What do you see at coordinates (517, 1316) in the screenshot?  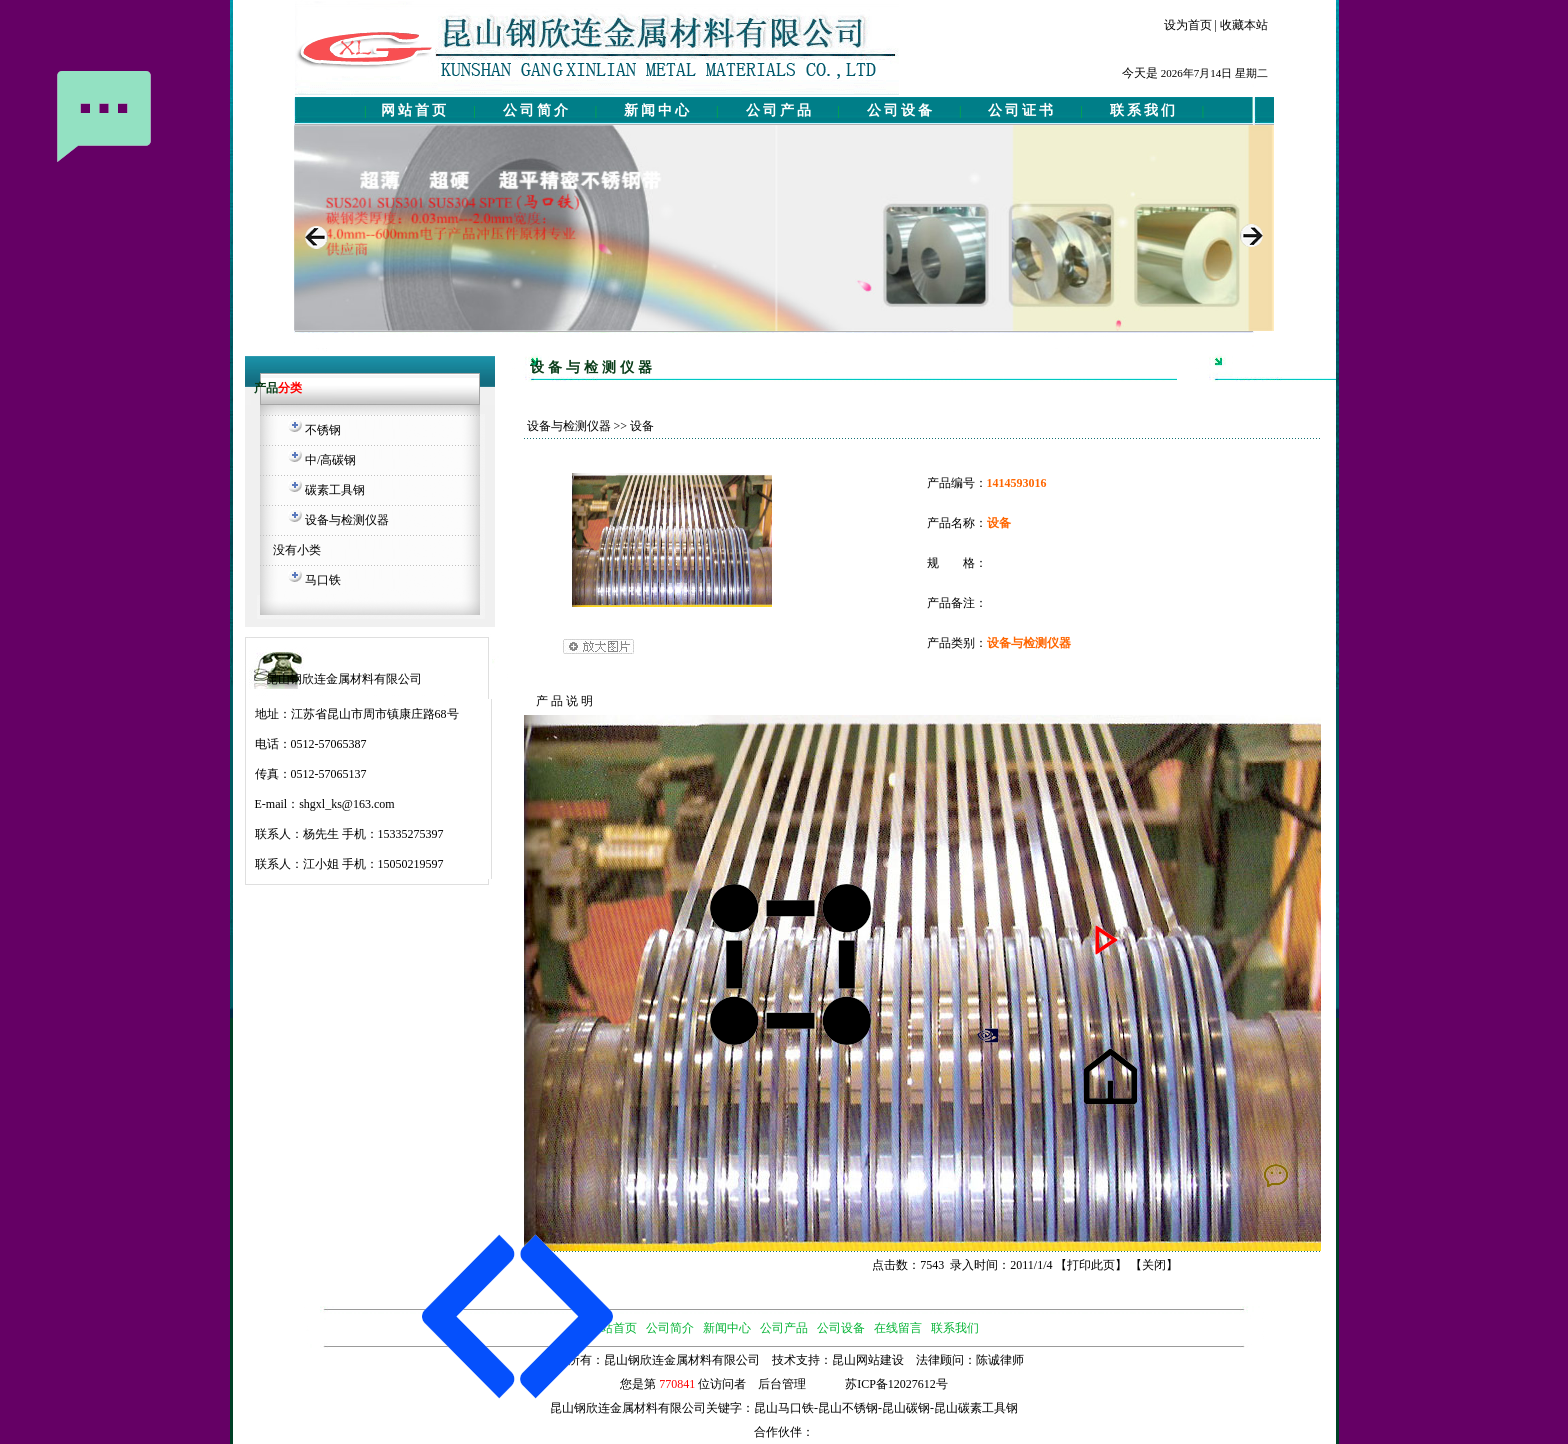 I see `open the Sam's Club app` at bounding box center [517, 1316].